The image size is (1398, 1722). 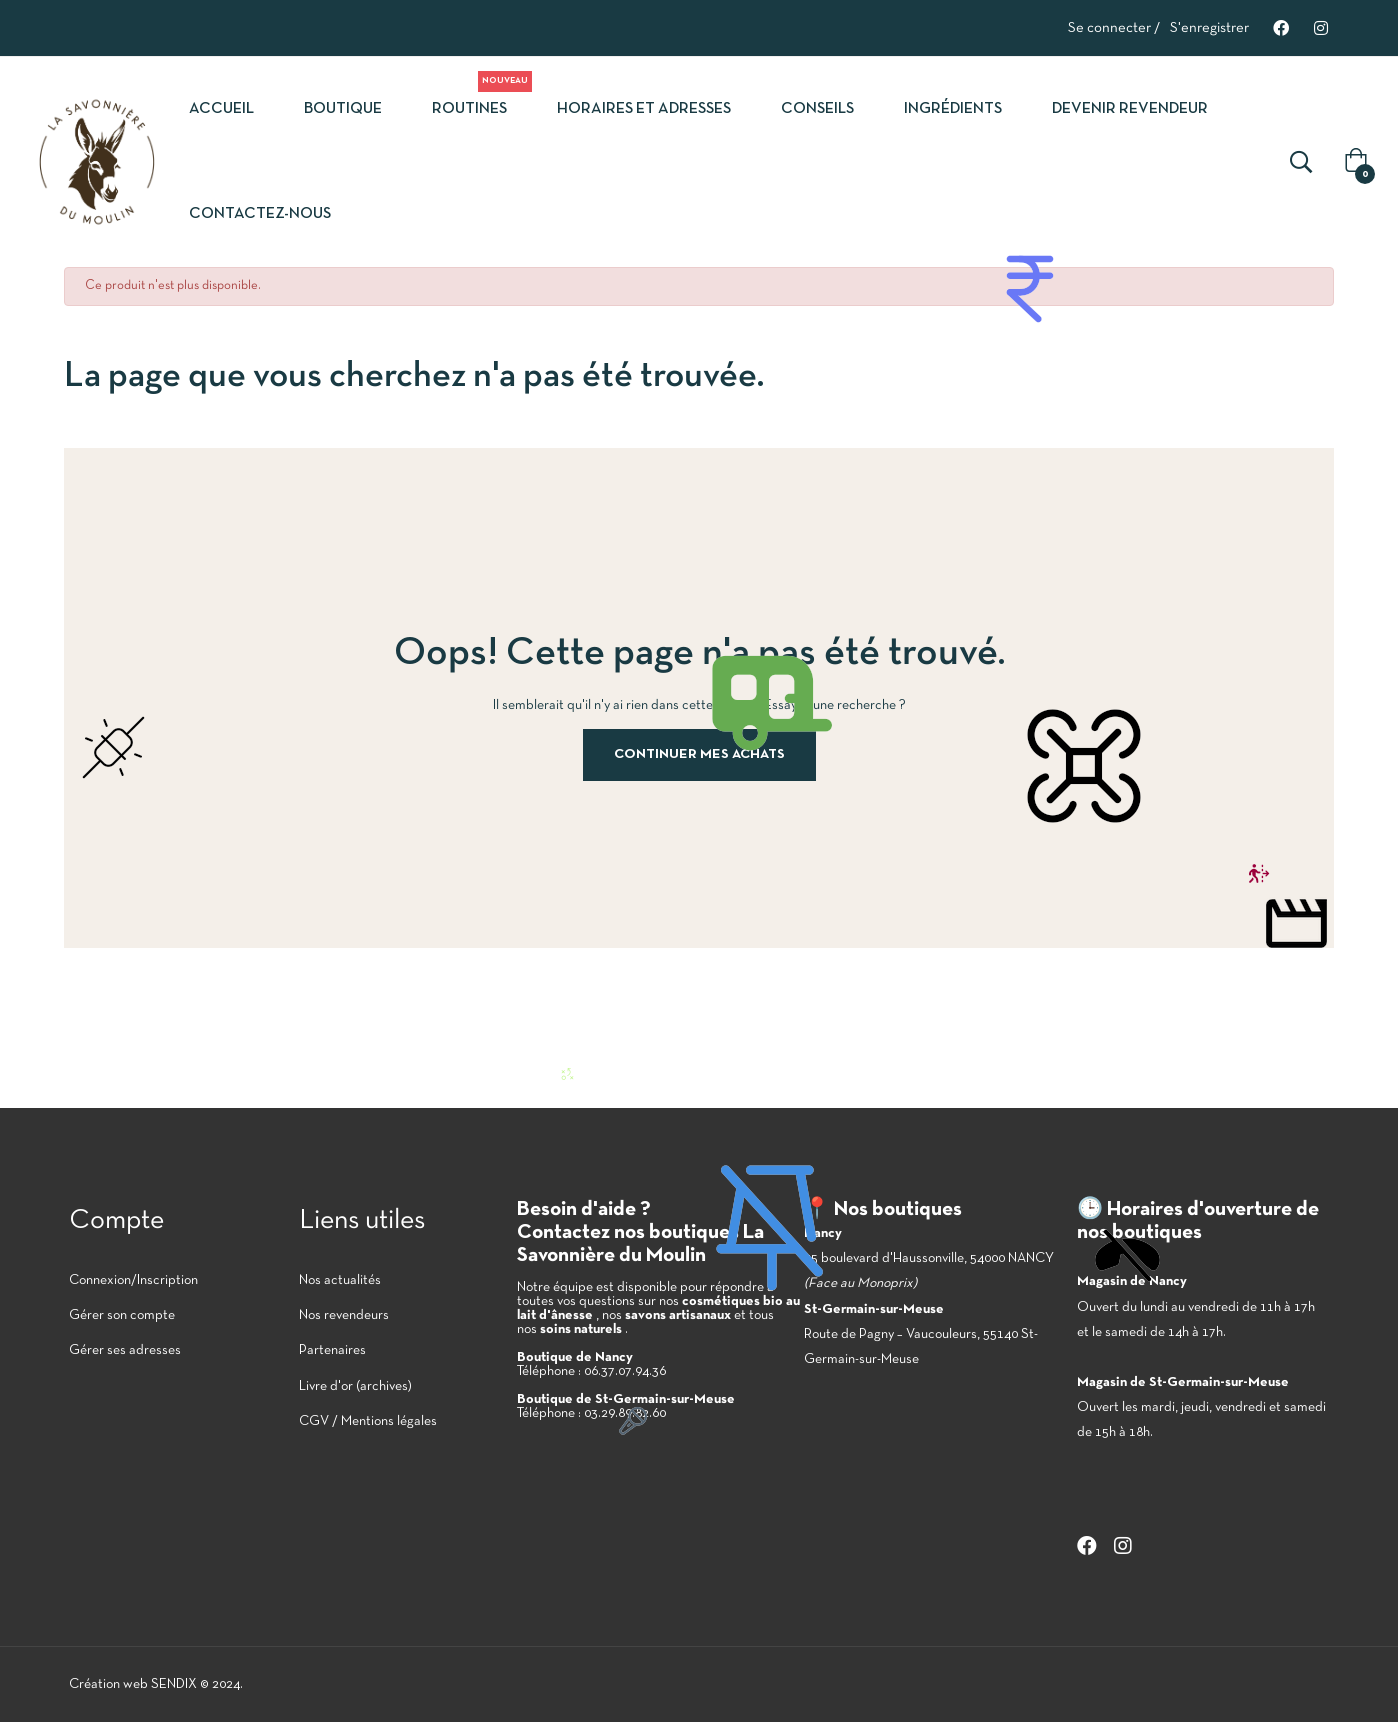 What do you see at coordinates (1259, 873) in the screenshot?
I see `exit or leave current area` at bounding box center [1259, 873].